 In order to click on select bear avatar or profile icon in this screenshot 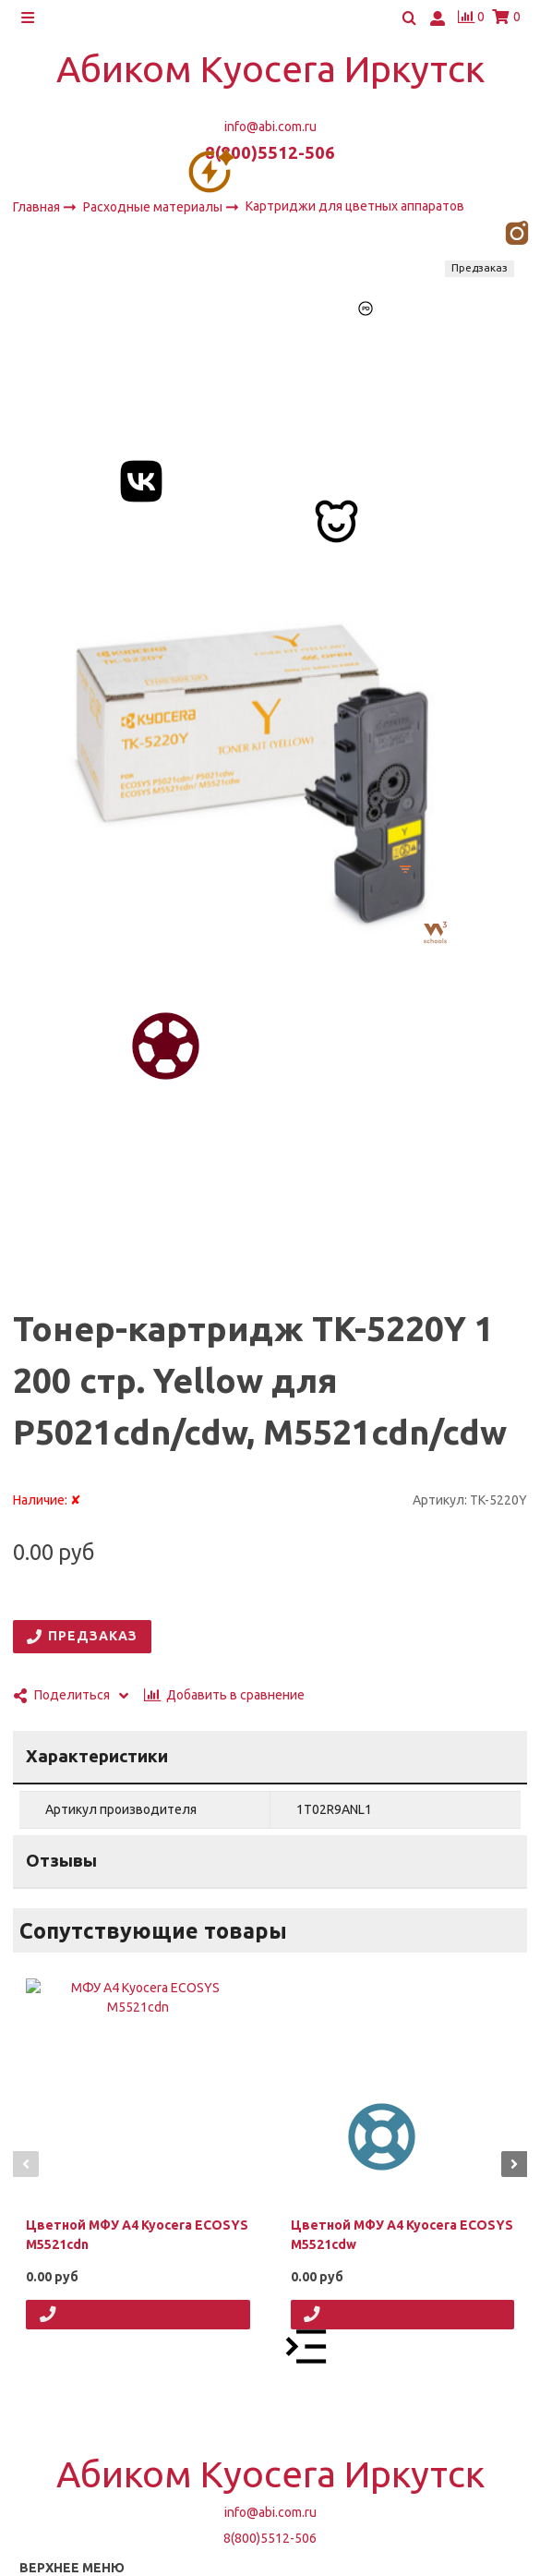, I will do `click(336, 521)`.